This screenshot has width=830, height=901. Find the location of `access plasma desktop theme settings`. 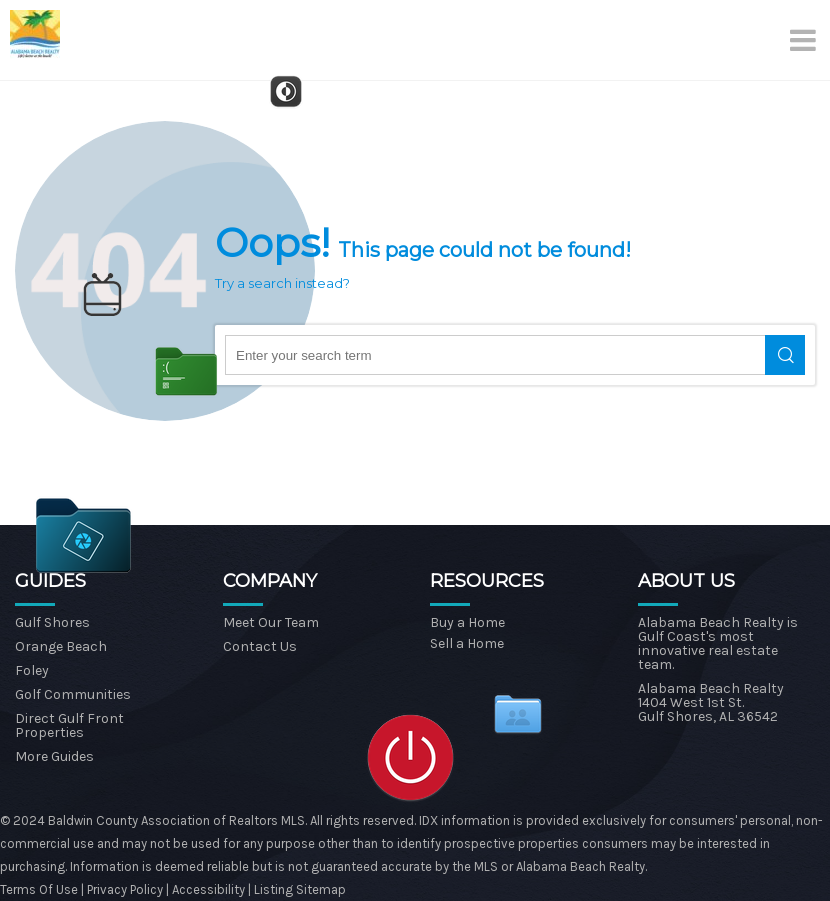

access plasma desktop theme settings is located at coordinates (286, 92).